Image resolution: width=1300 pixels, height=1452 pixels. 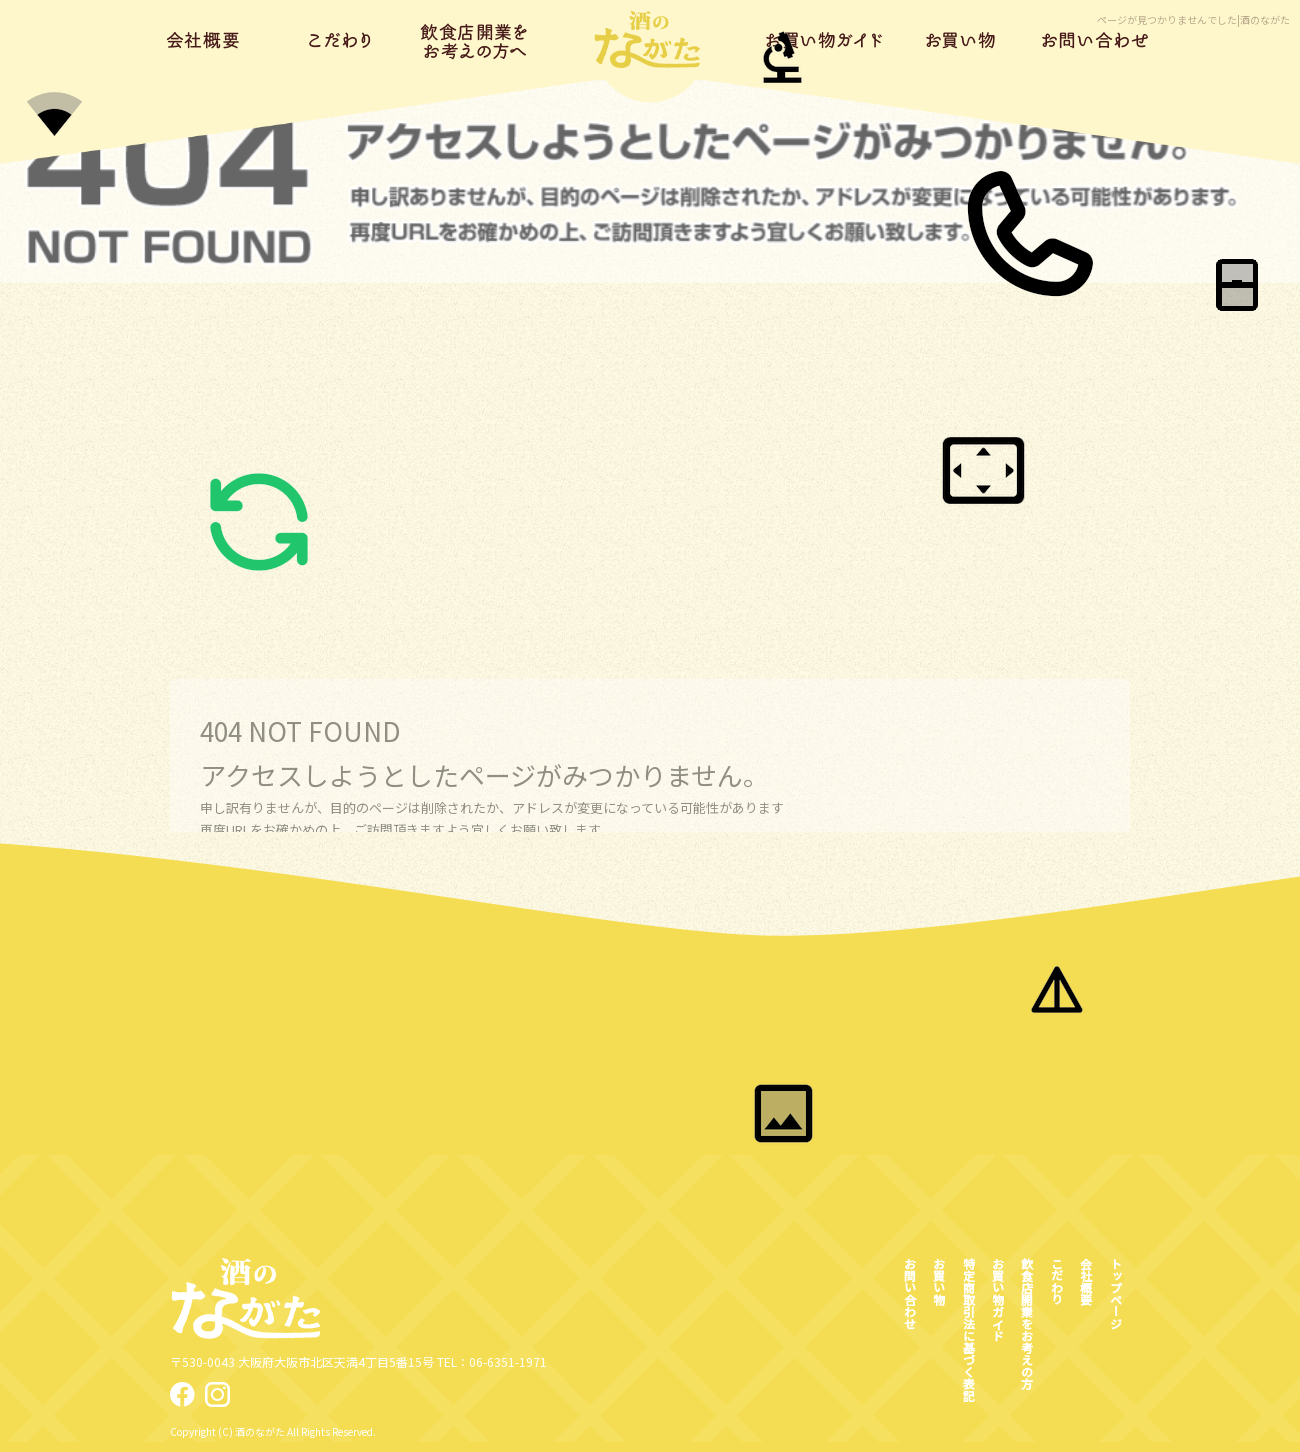 What do you see at coordinates (1237, 285) in the screenshot?
I see `view window sensor status` at bounding box center [1237, 285].